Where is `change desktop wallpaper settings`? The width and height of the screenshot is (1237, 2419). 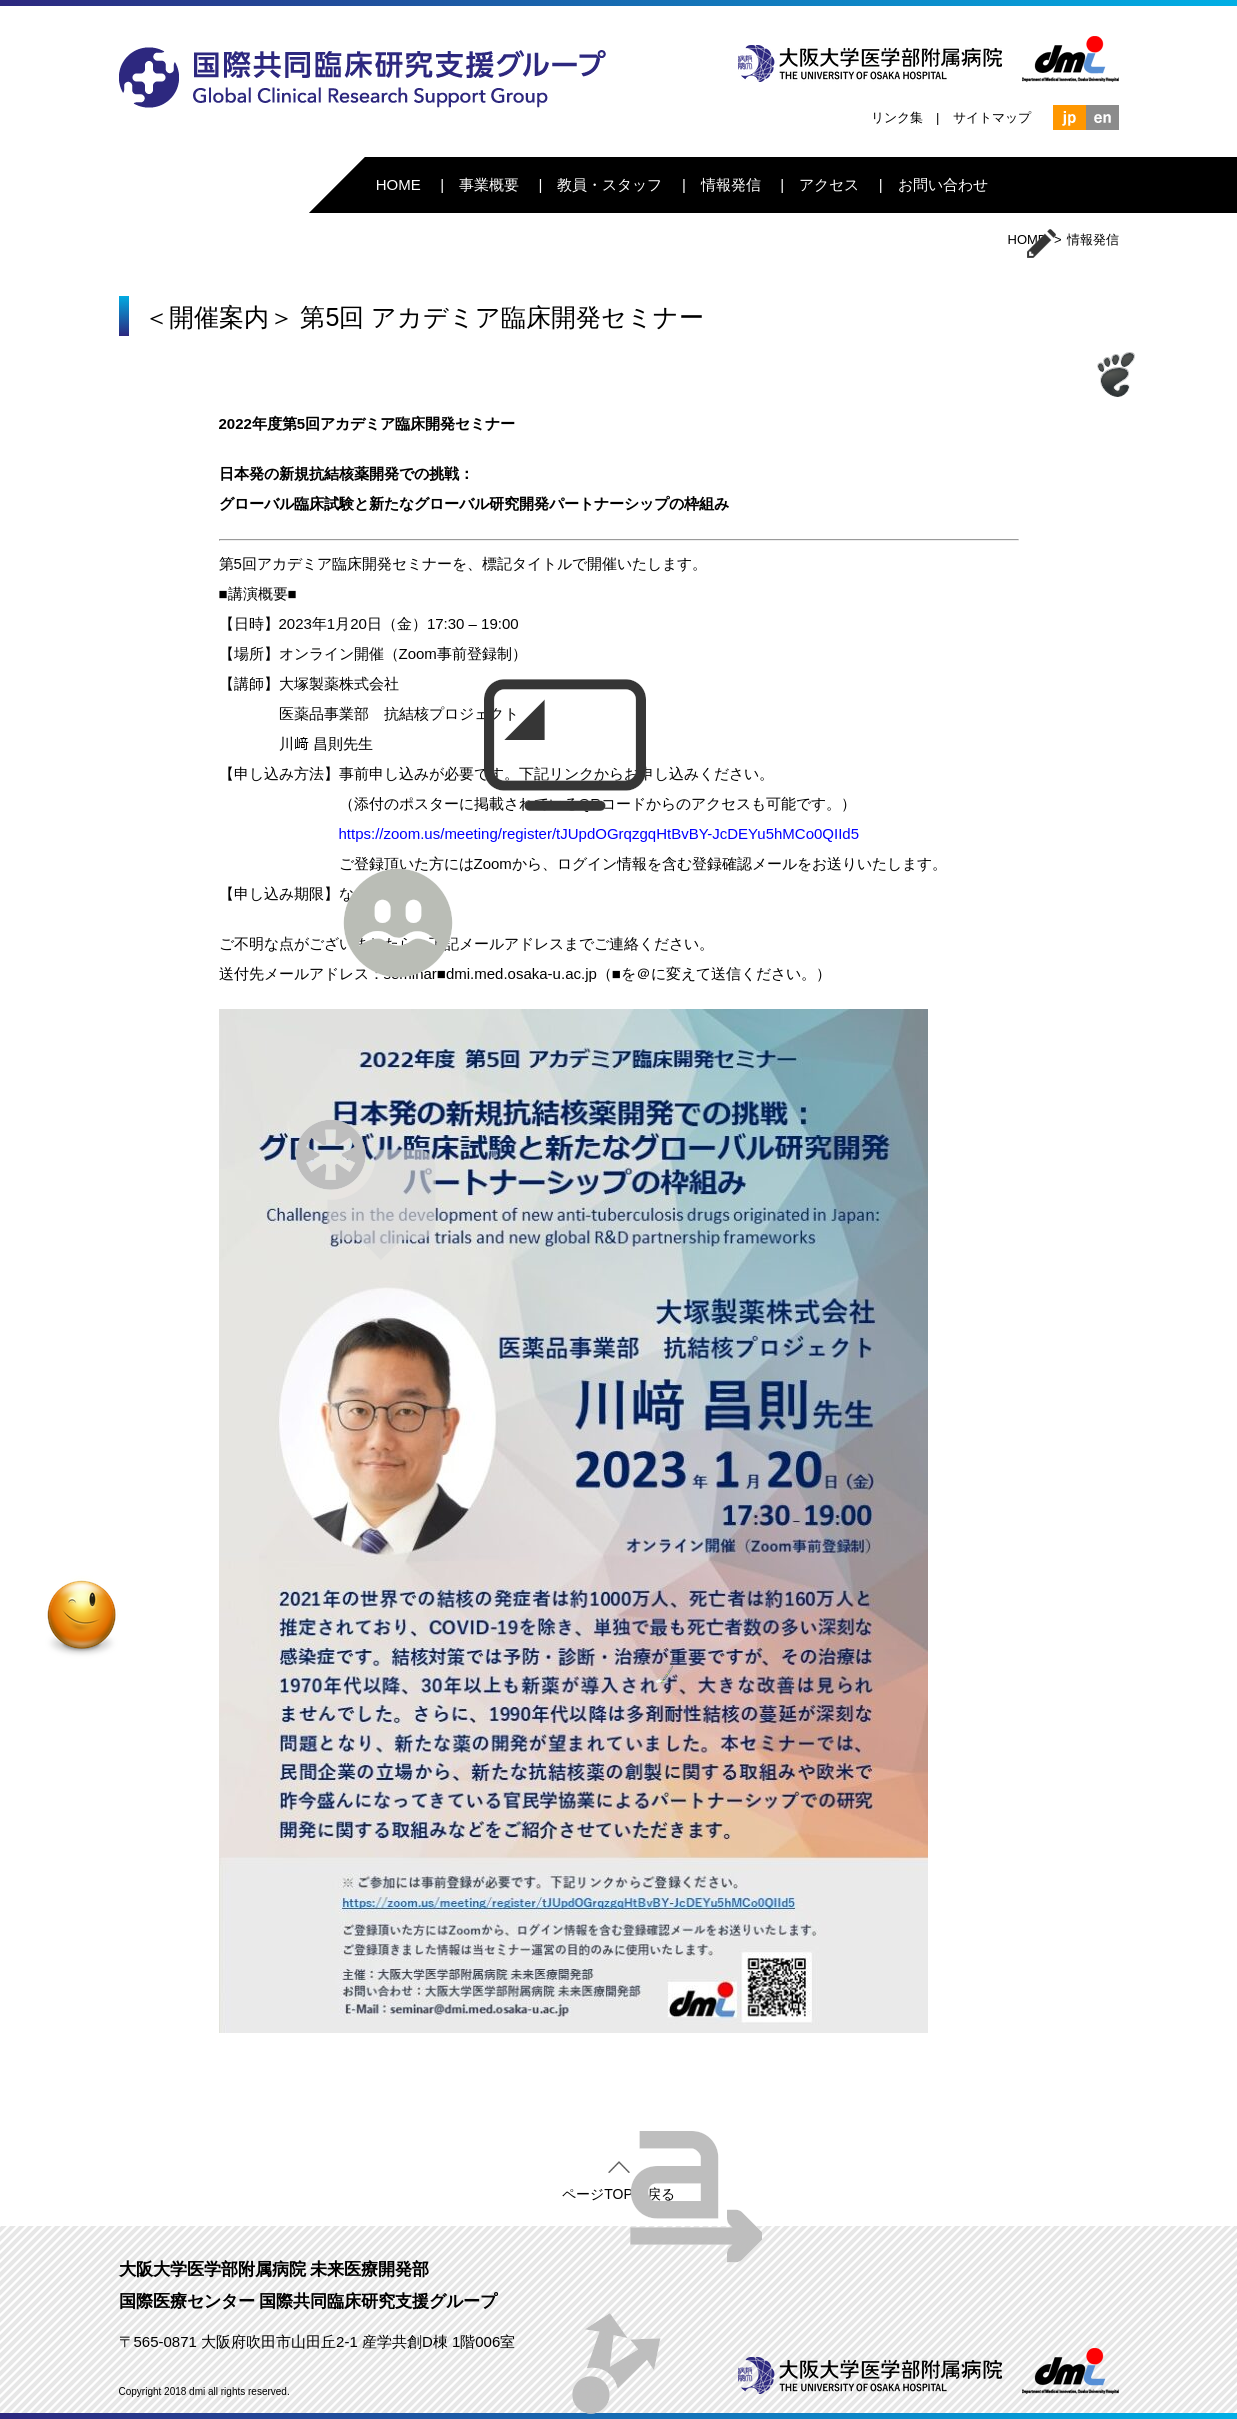 change desktop wallpaper settings is located at coordinates (565, 740).